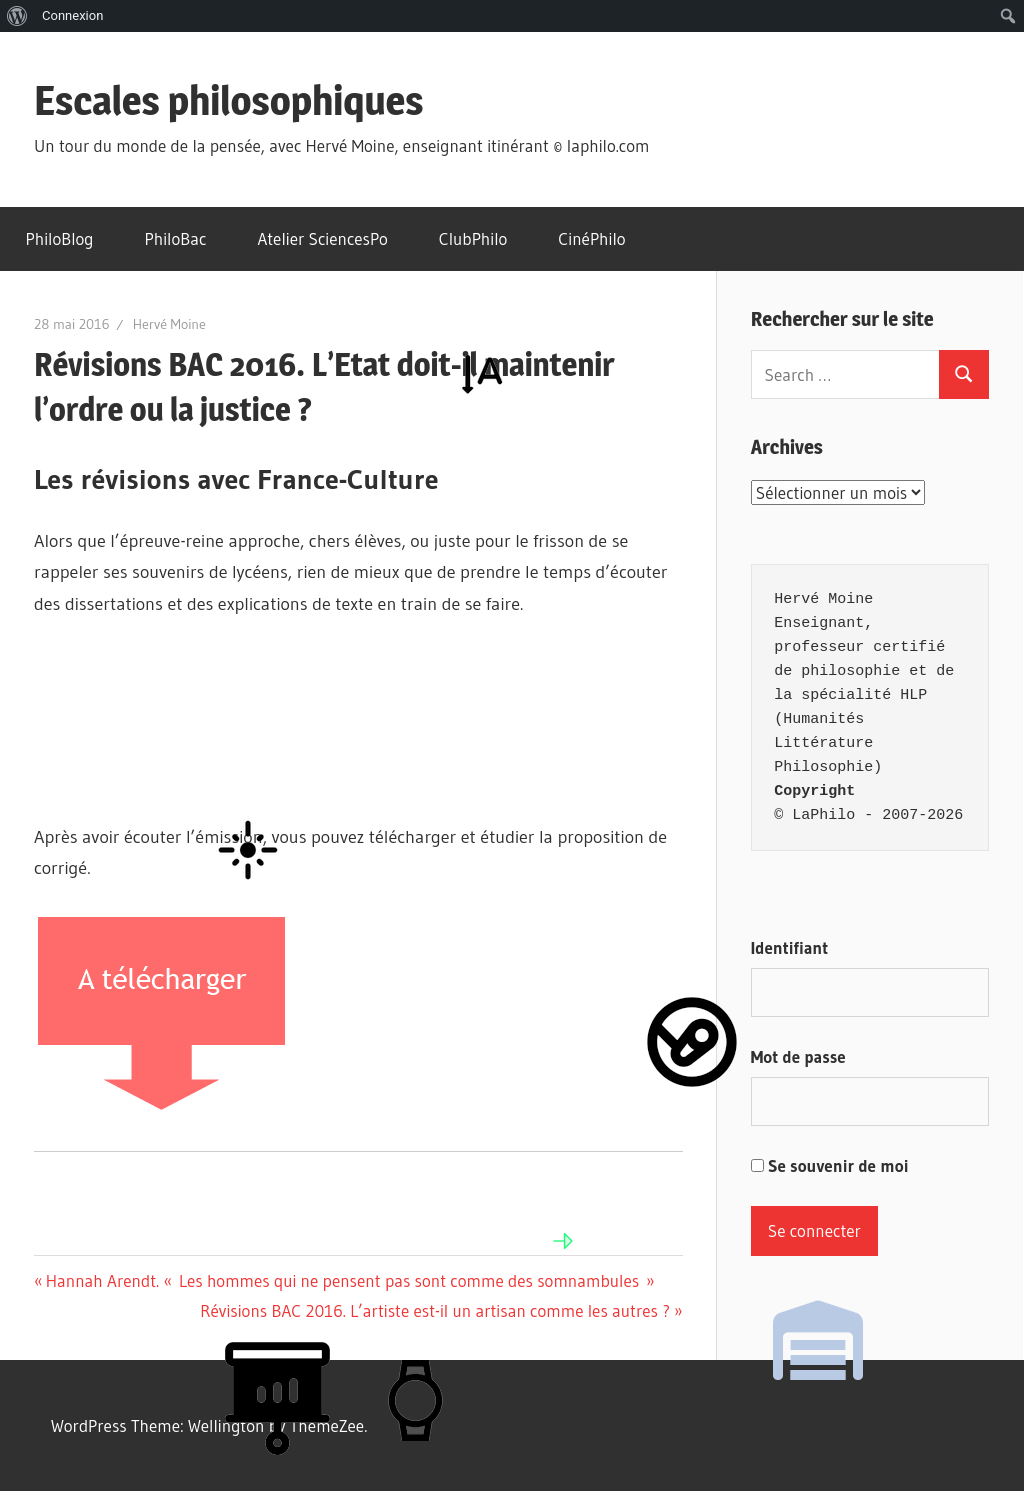  What do you see at coordinates (692, 1042) in the screenshot?
I see `open steam gaming platform` at bounding box center [692, 1042].